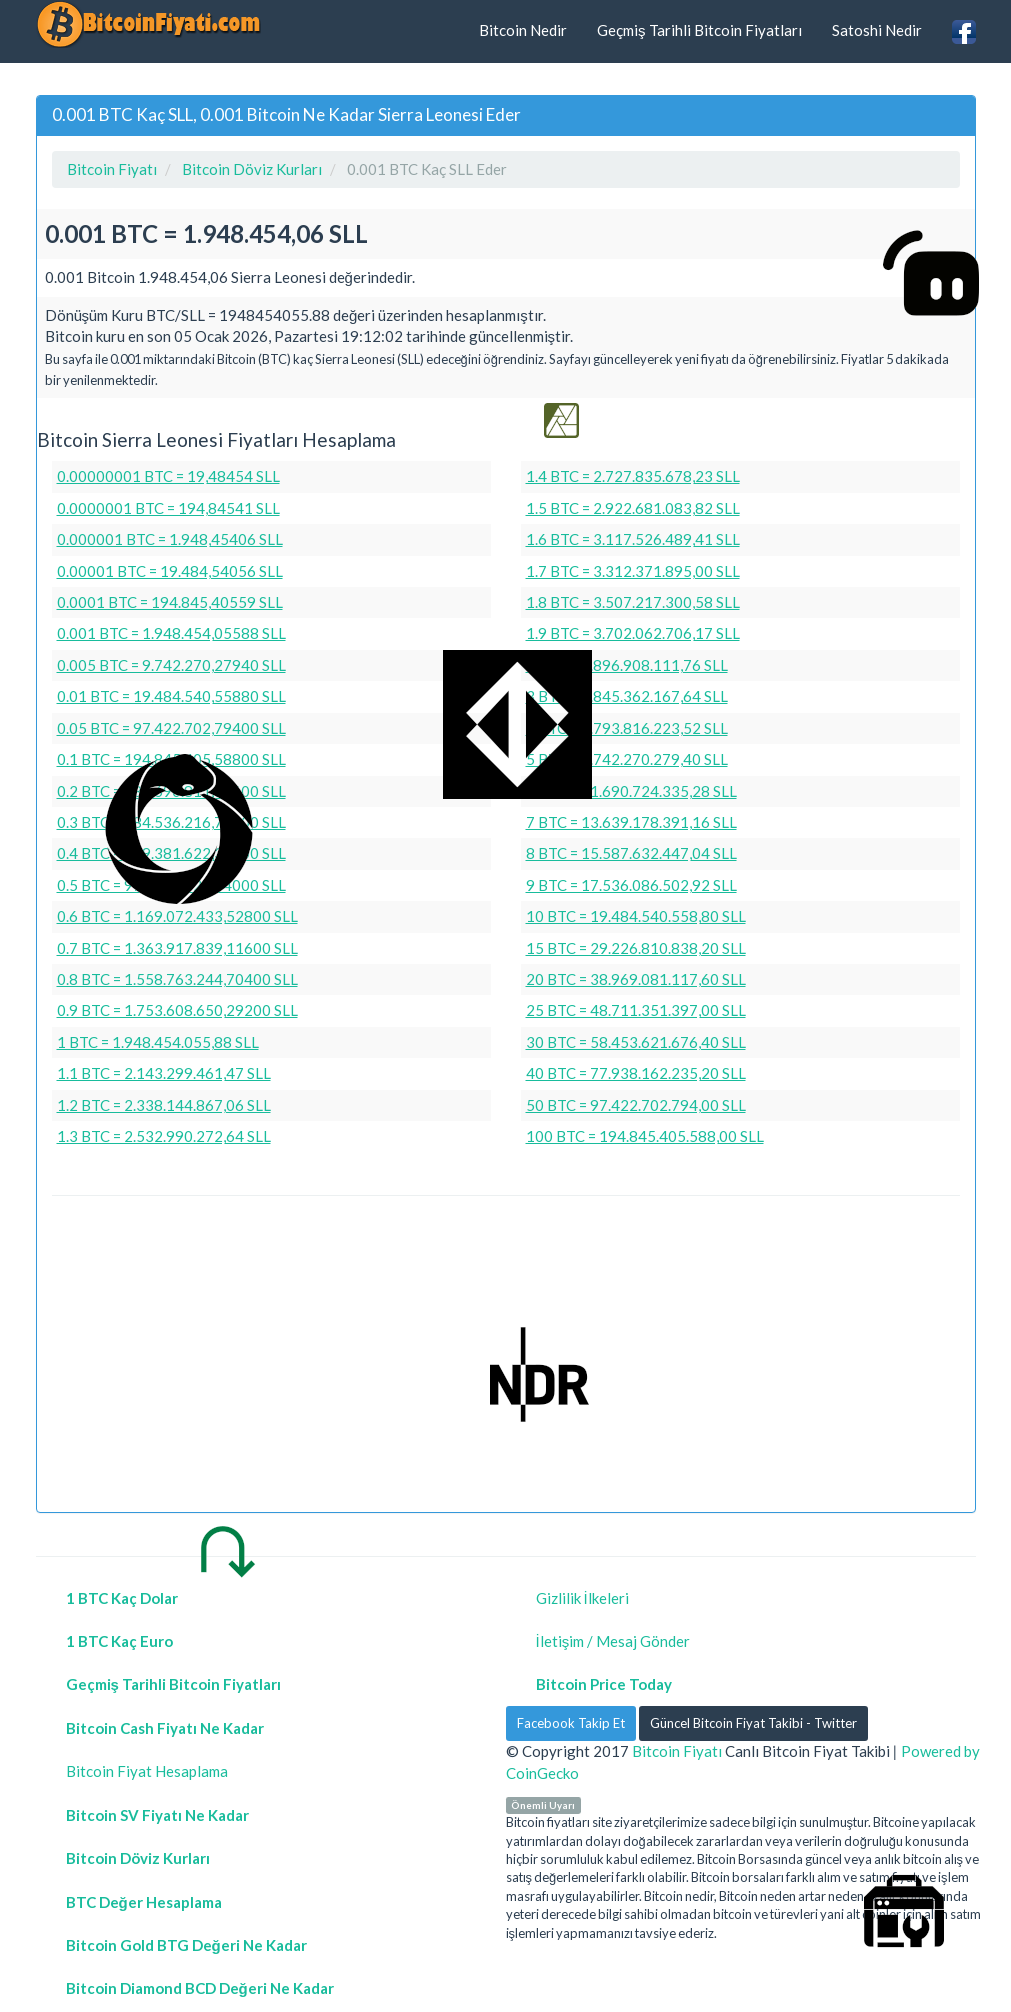 The height and width of the screenshot is (2012, 1011). I want to click on são paulo metro official app or website, so click(517, 724).